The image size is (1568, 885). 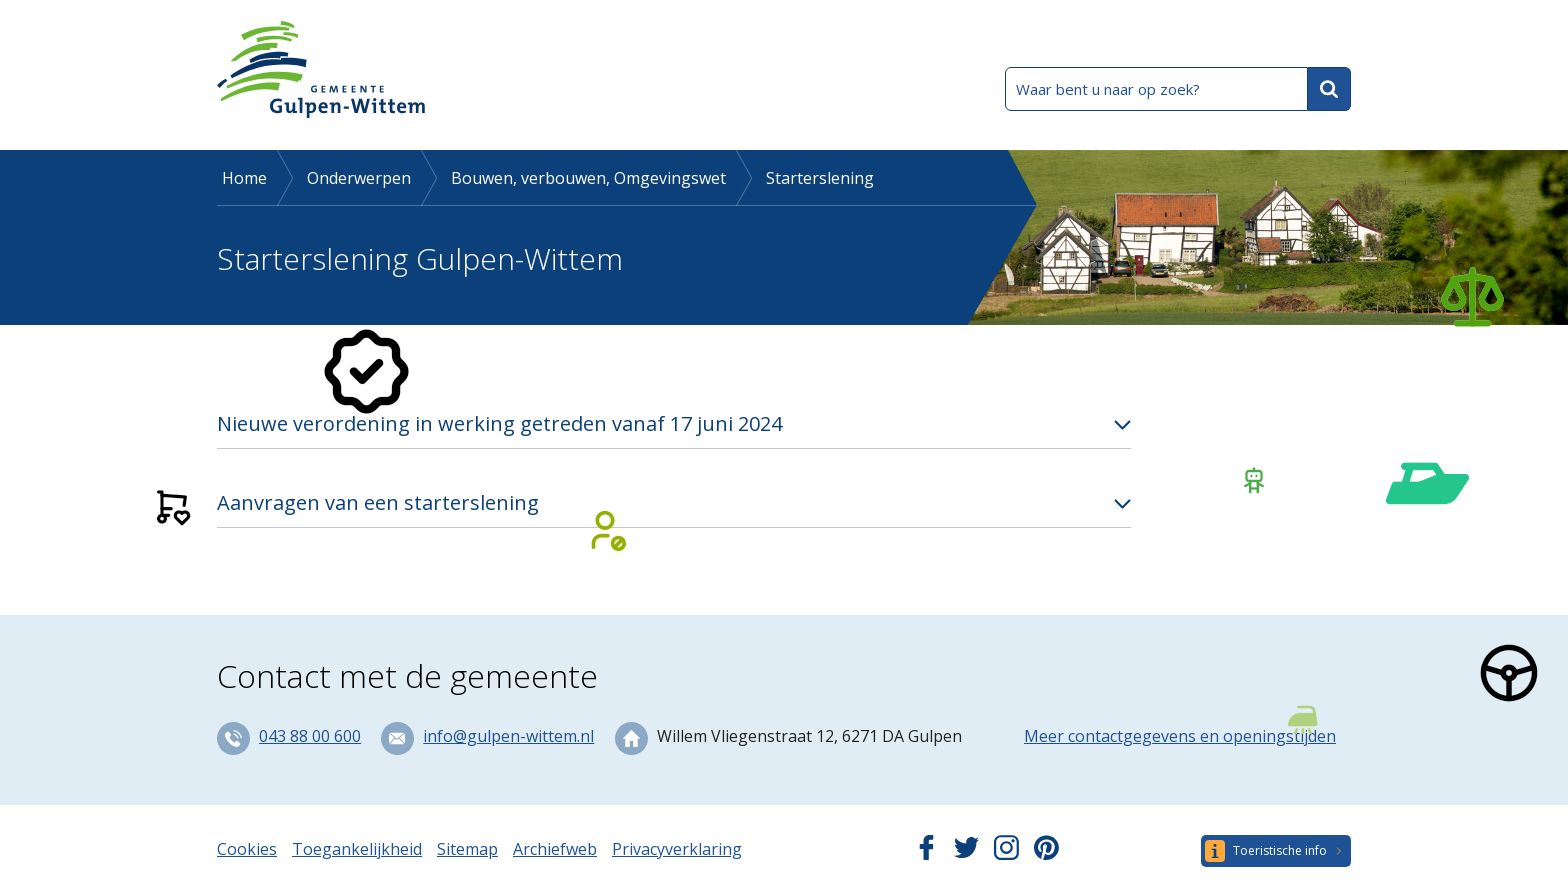 What do you see at coordinates (1254, 481) in the screenshot?
I see `access AI assistant or chatbot` at bounding box center [1254, 481].